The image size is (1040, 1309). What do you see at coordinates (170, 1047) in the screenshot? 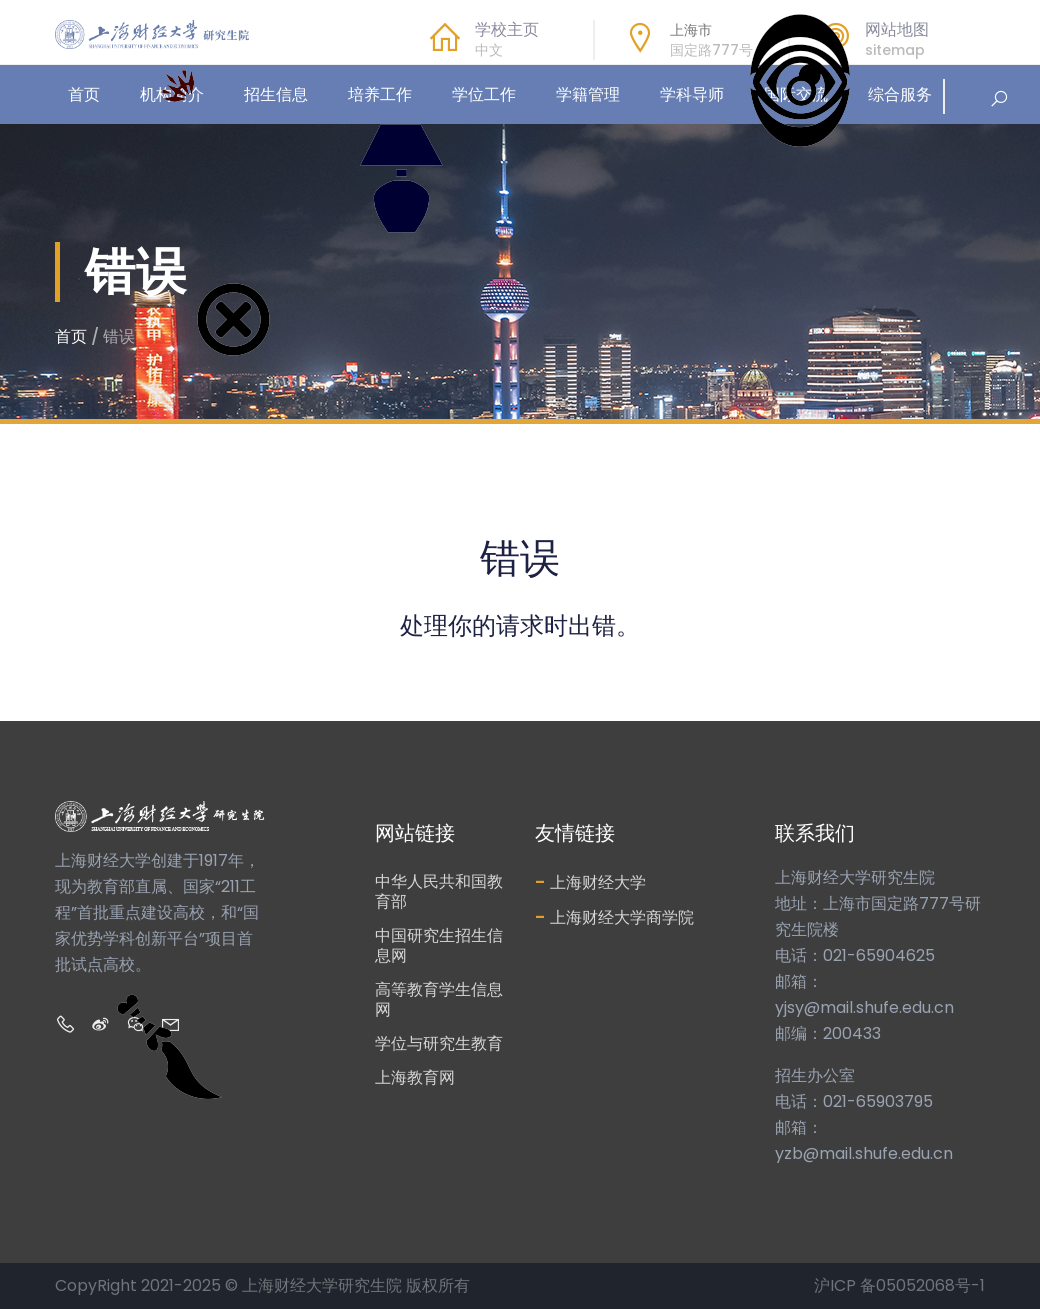
I see `equip a bone knife weapon` at bounding box center [170, 1047].